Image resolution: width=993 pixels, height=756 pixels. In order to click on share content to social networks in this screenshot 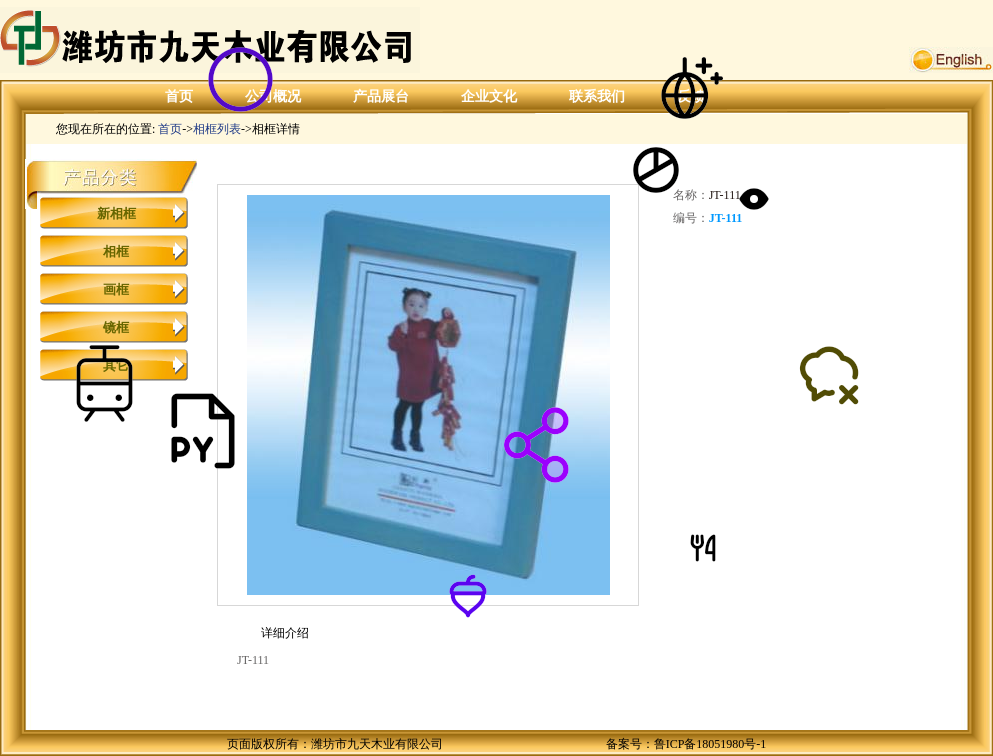, I will do `click(539, 445)`.